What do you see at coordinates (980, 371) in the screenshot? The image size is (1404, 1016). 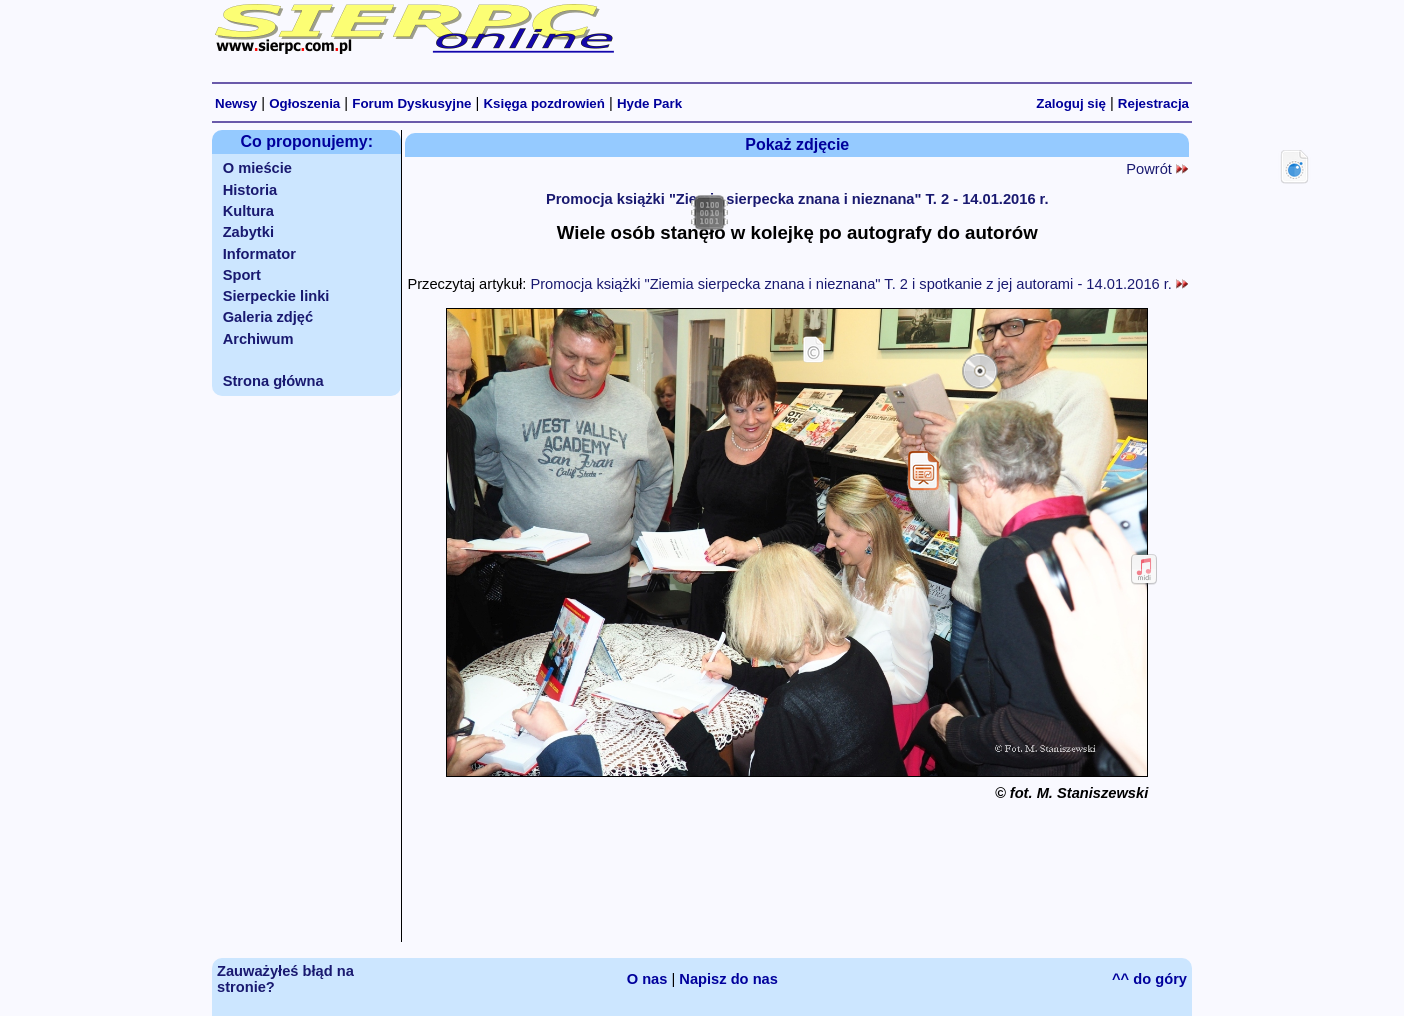 I see `indicates a CD or optical disc drive` at bounding box center [980, 371].